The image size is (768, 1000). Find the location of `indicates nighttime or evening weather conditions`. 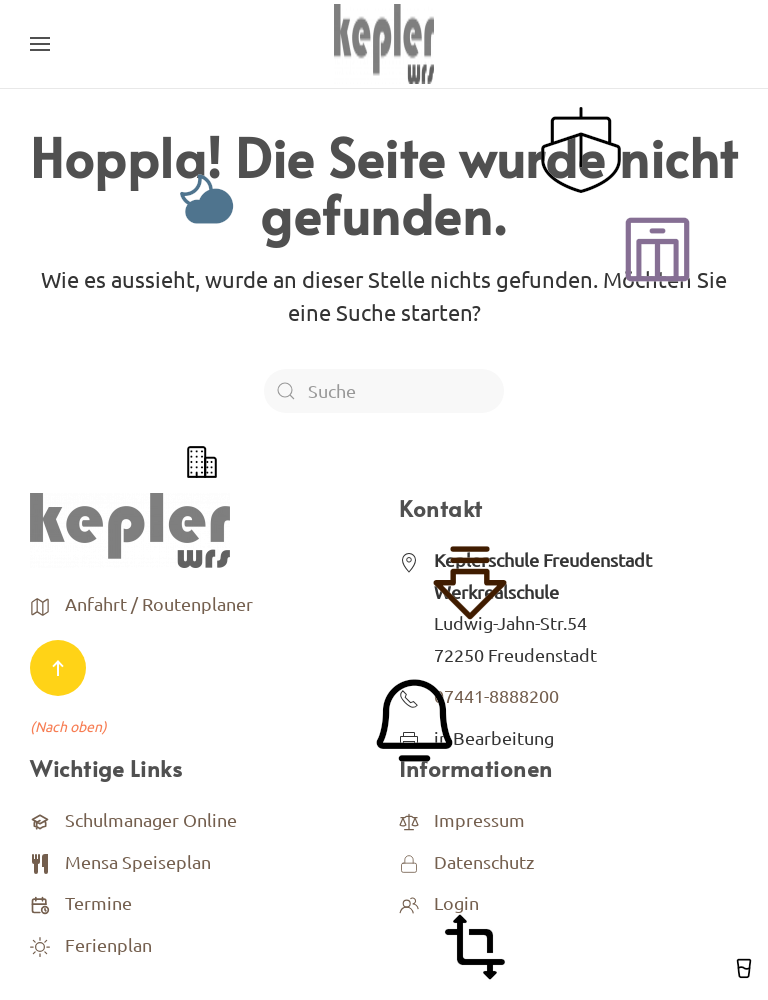

indicates nighttime or evening weather conditions is located at coordinates (205, 201).